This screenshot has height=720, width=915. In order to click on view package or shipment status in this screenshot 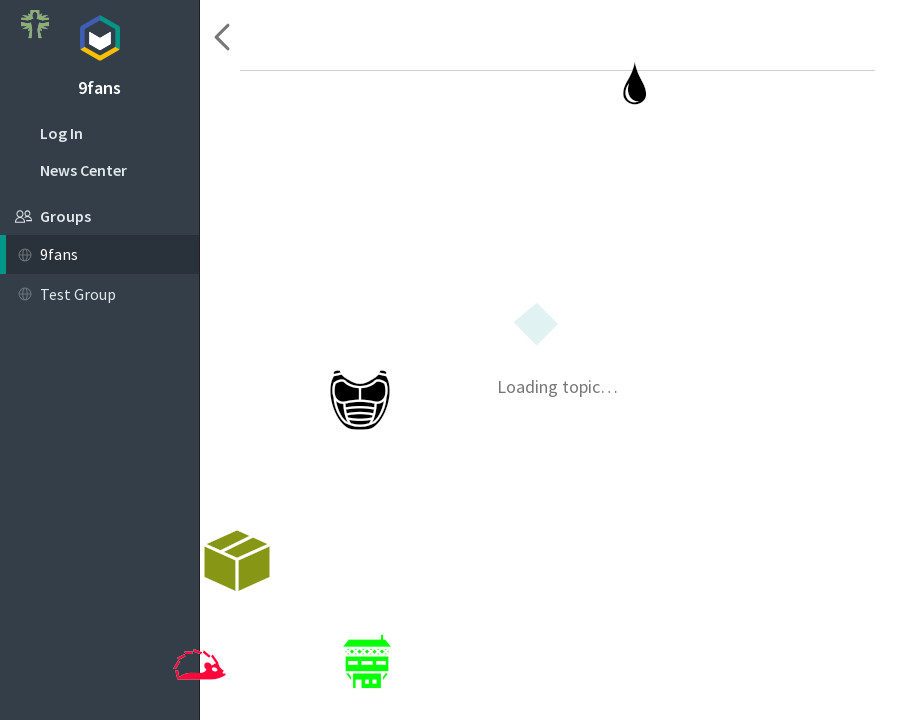, I will do `click(237, 561)`.